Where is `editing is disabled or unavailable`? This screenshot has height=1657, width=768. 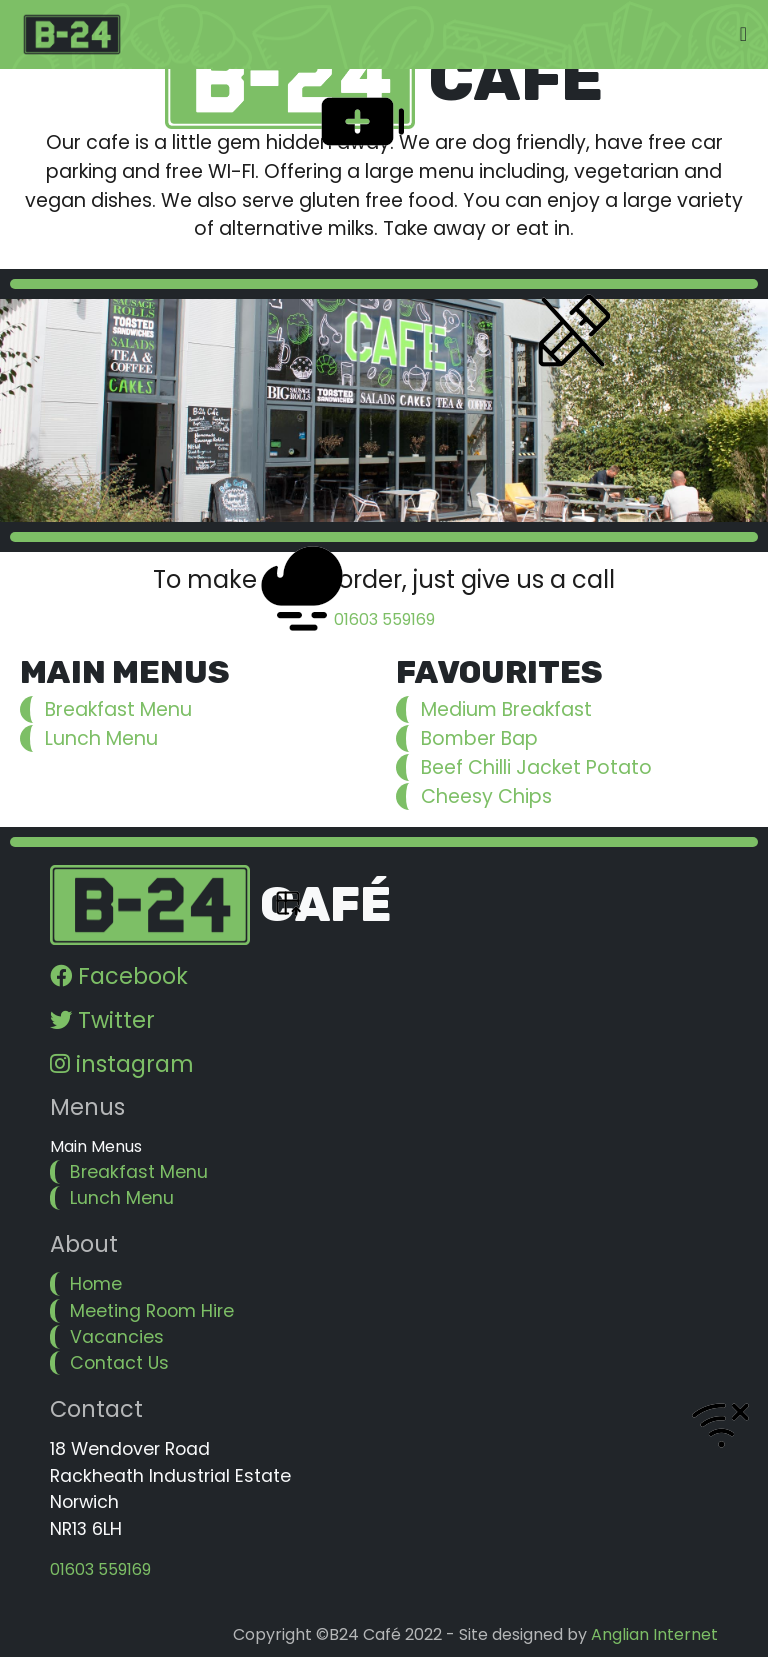 editing is disabled or unavailable is located at coordinates (573, 332).